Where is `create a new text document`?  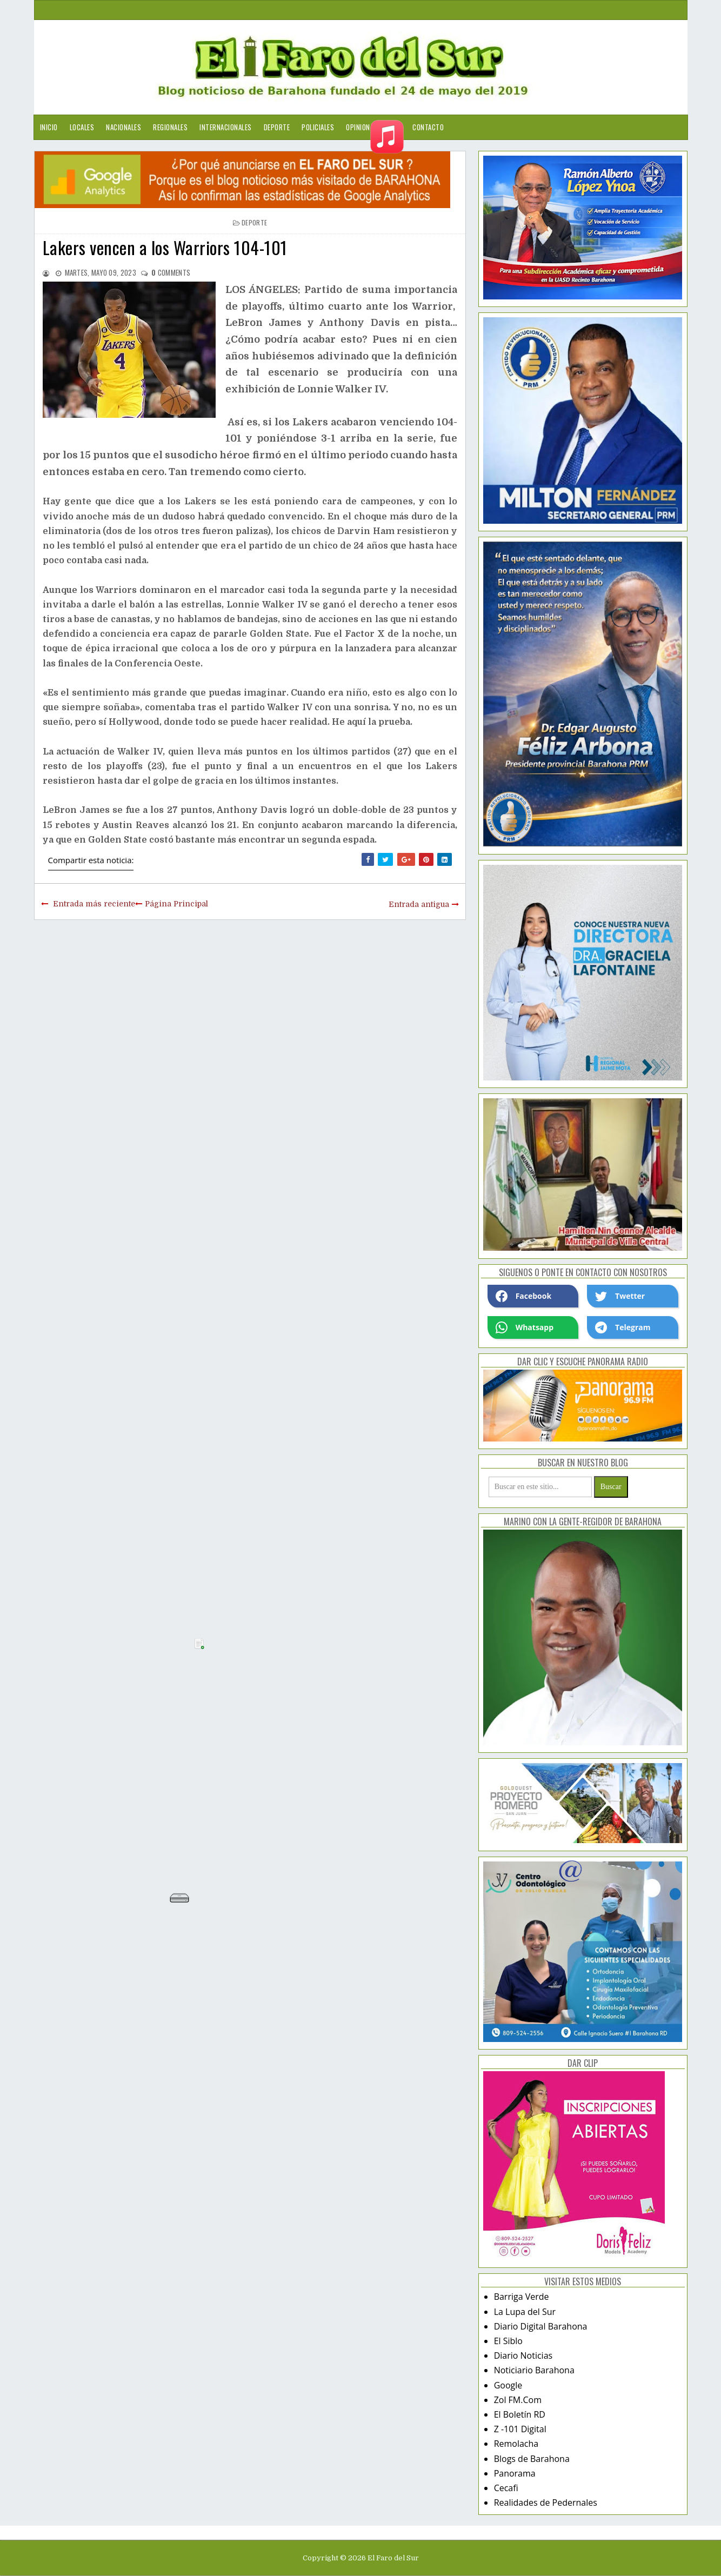
create a new text document is located at coordinates (199, 1643).